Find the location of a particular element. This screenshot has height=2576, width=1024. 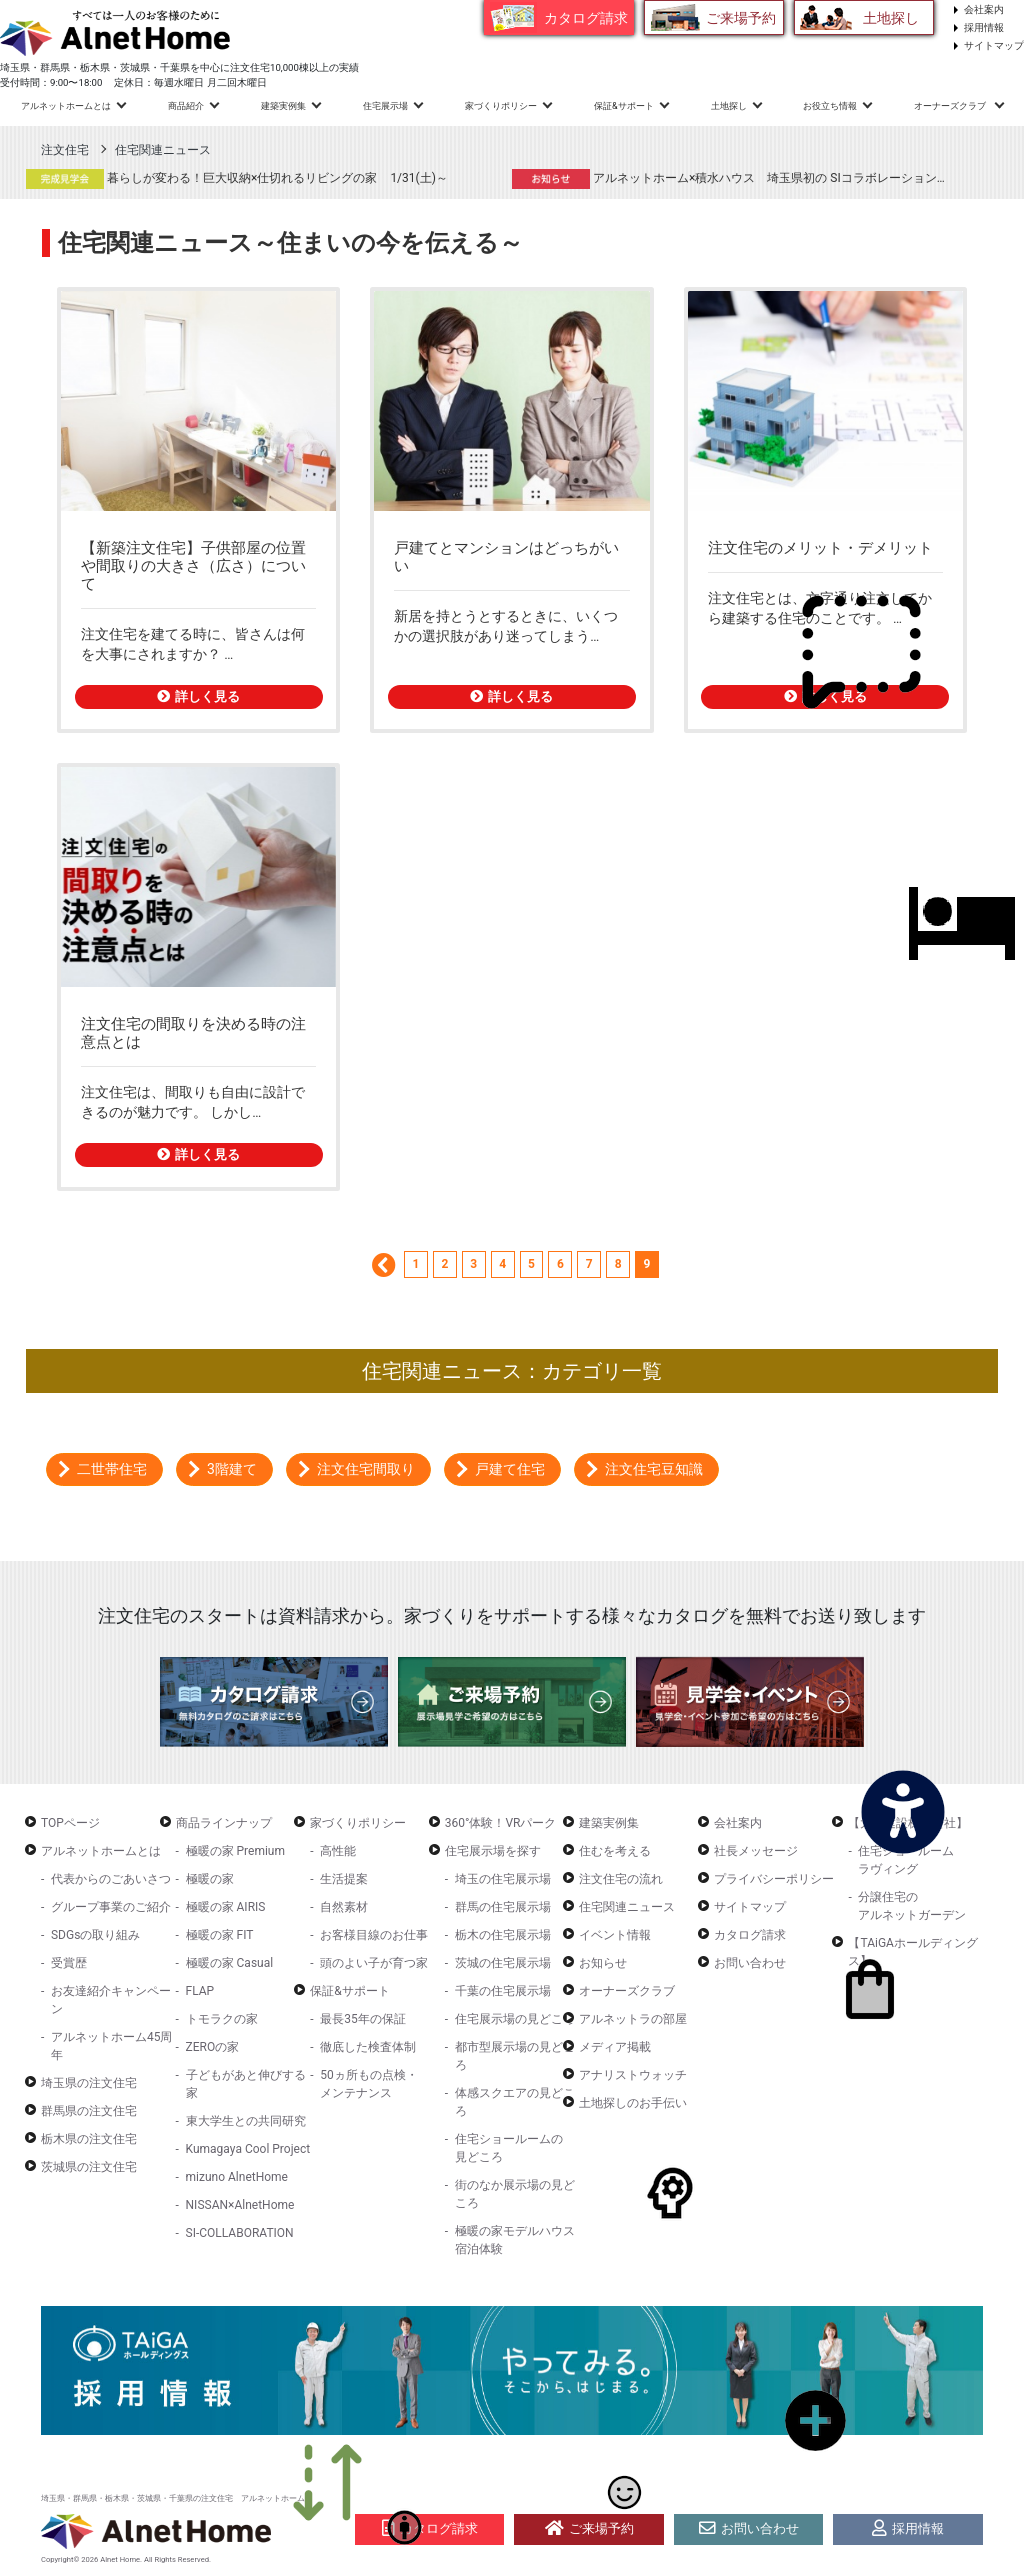

view your shopping bag is located at coordinates (870, 1989).